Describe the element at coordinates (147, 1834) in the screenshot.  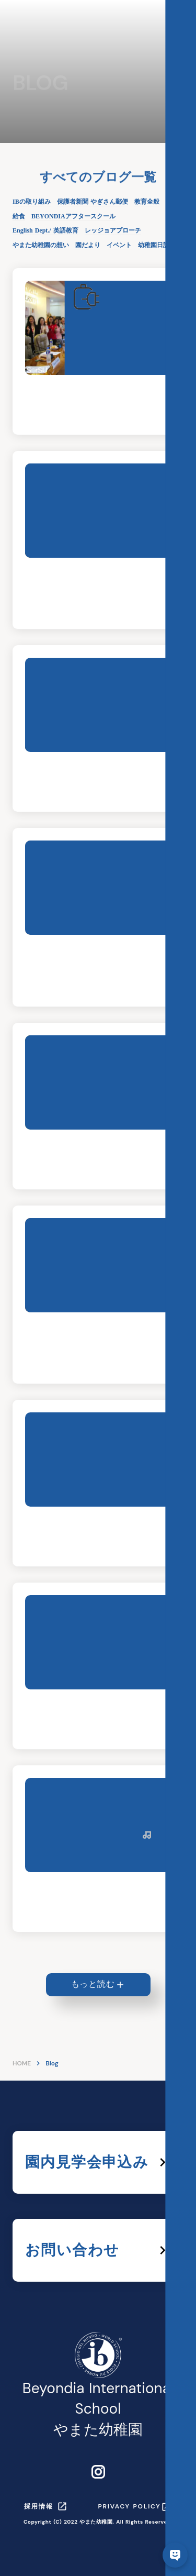
I see `open your music folder` at that location.